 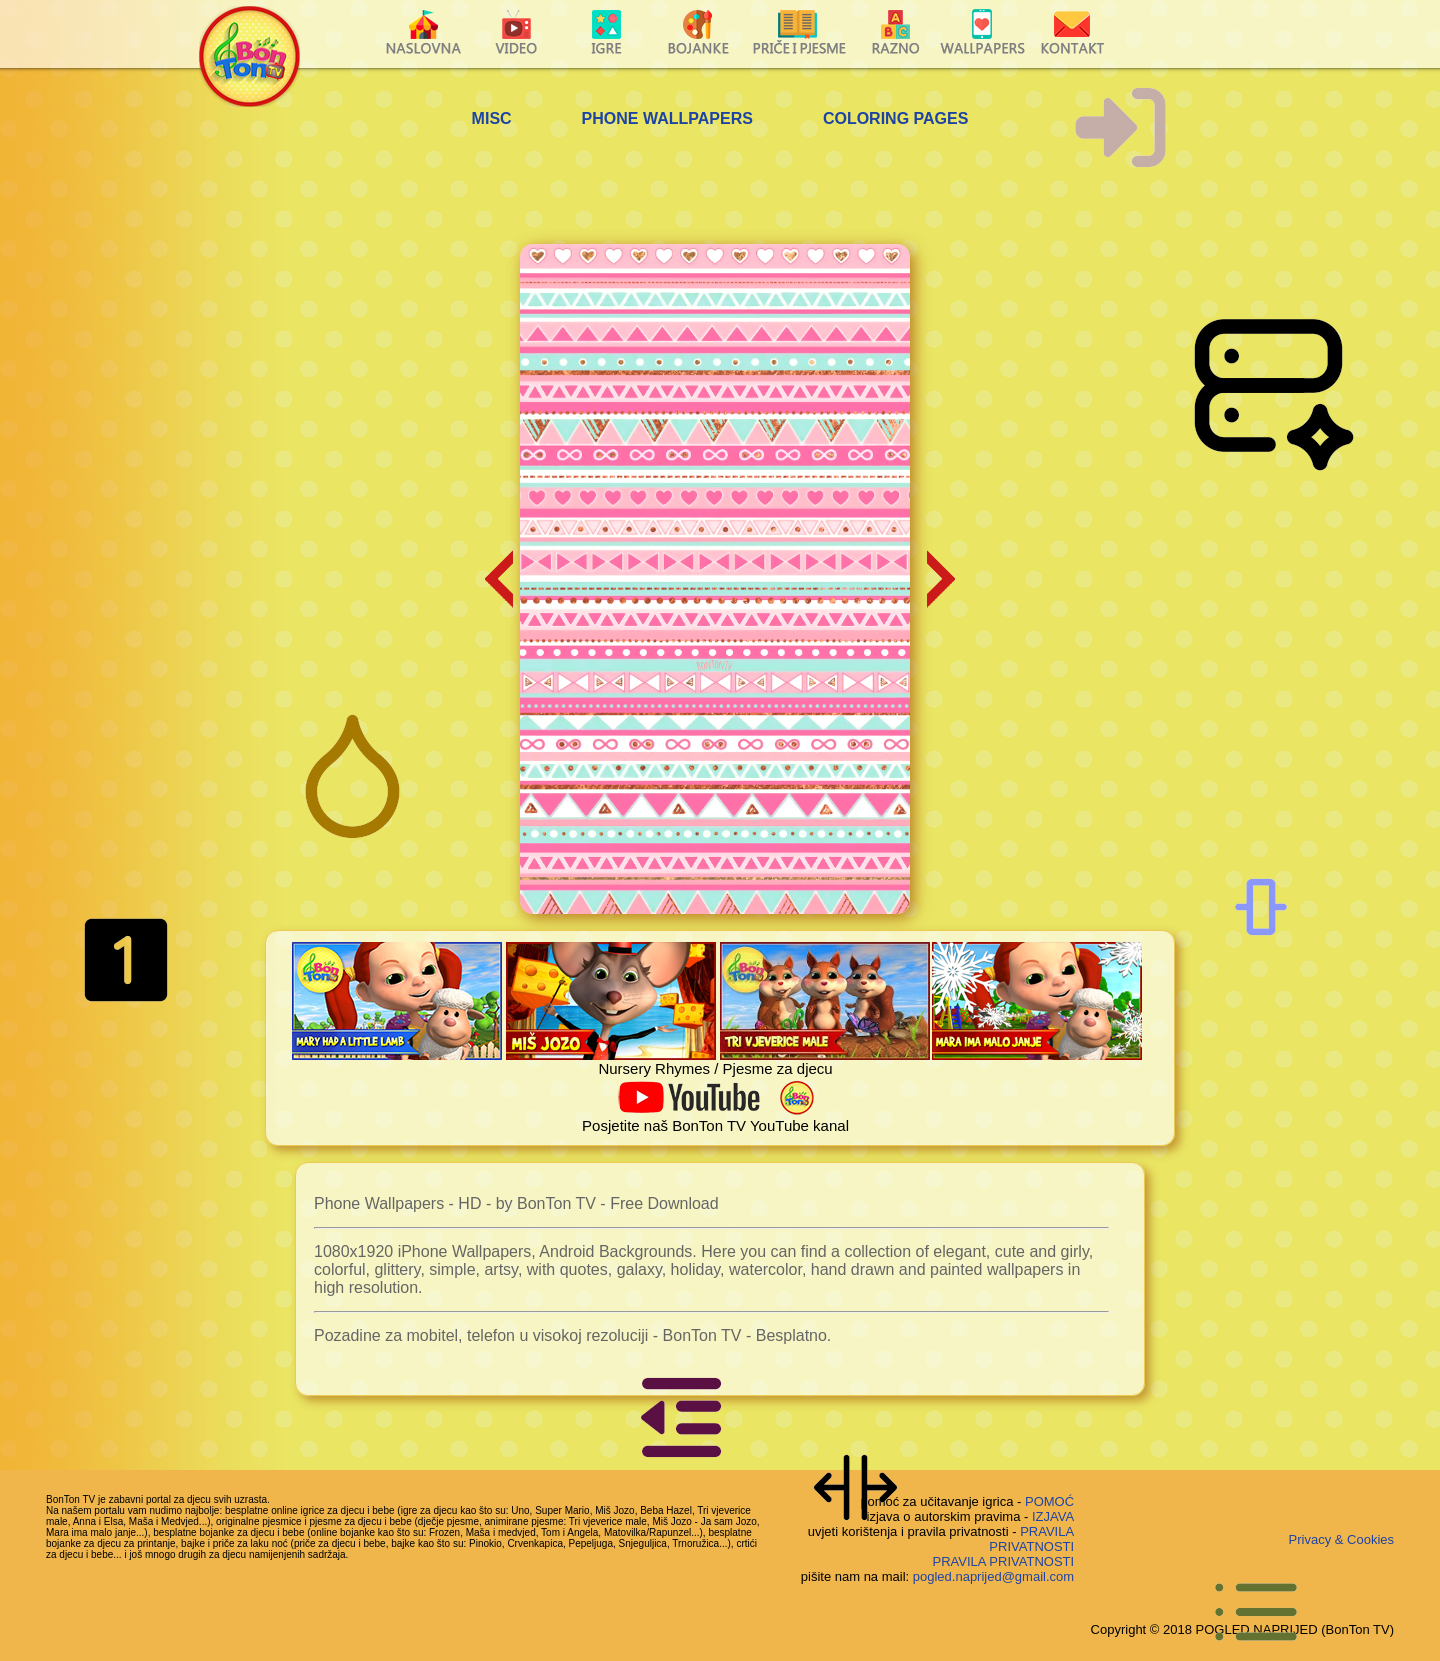 I want to click on indicates the first step in a sequence or process, so click(x=126, y=960).